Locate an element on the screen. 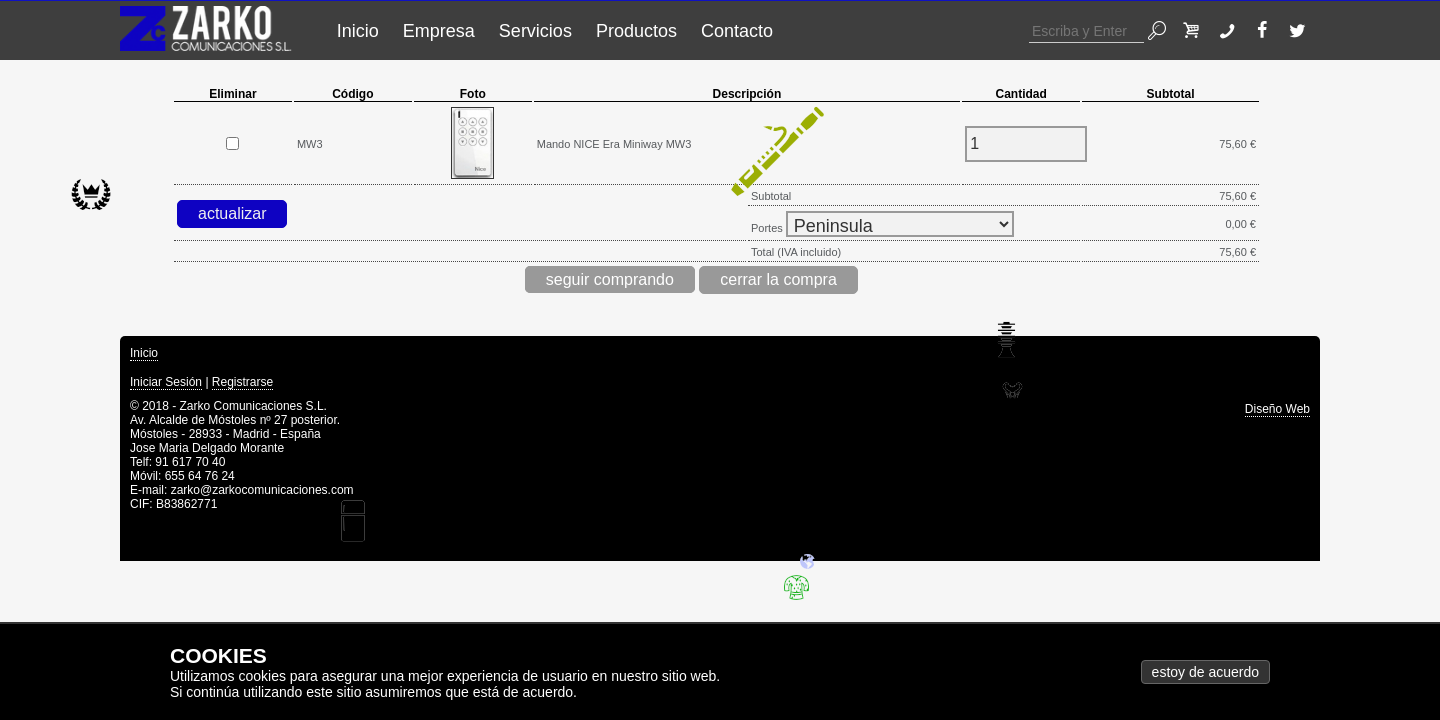  equip chainmail armor is located at coordinates (796, 587).